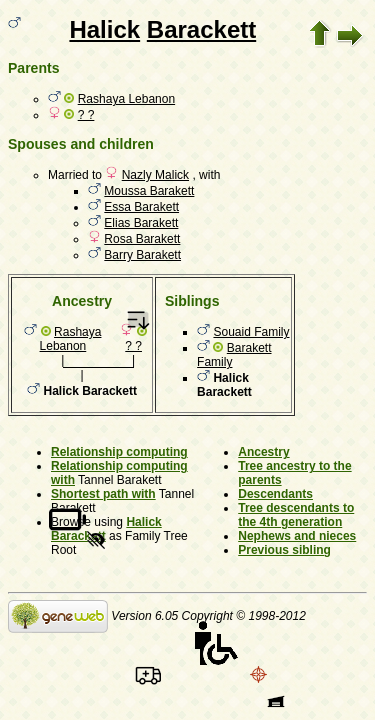 Image resolution: width=375 pixels, height=720 pixels. I want to click on indicates battery is completely drained, so click(67, 519).